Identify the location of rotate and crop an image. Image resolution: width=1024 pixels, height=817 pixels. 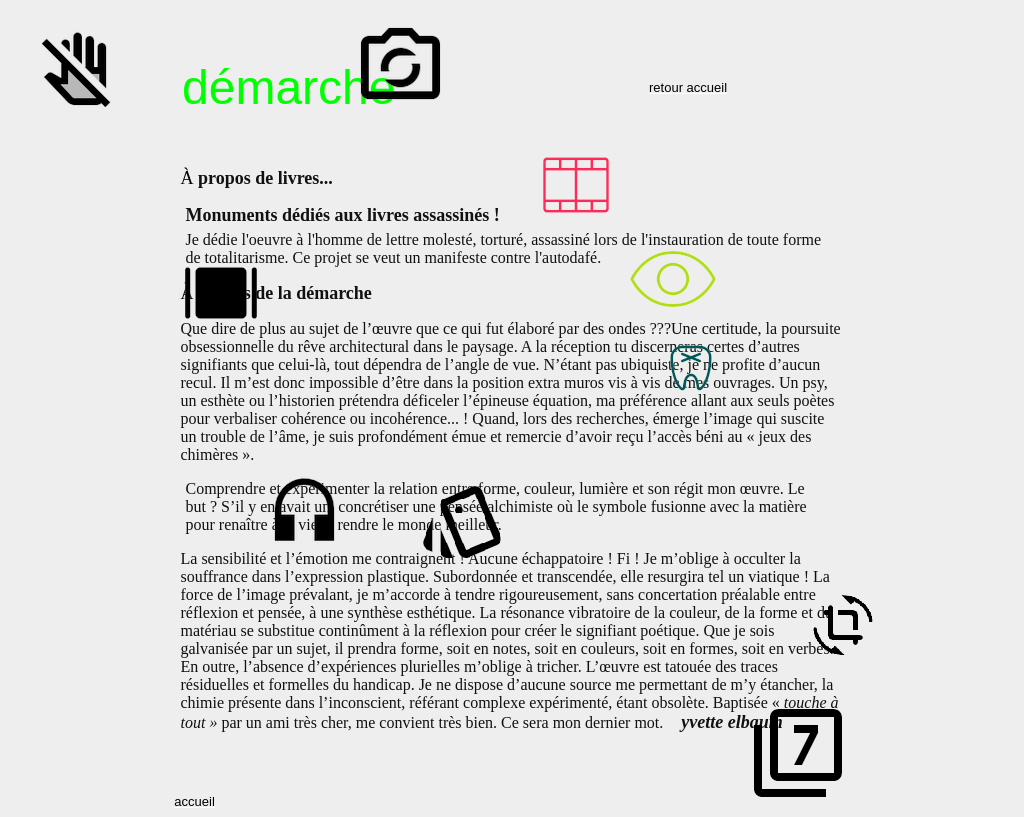
(843, 625).